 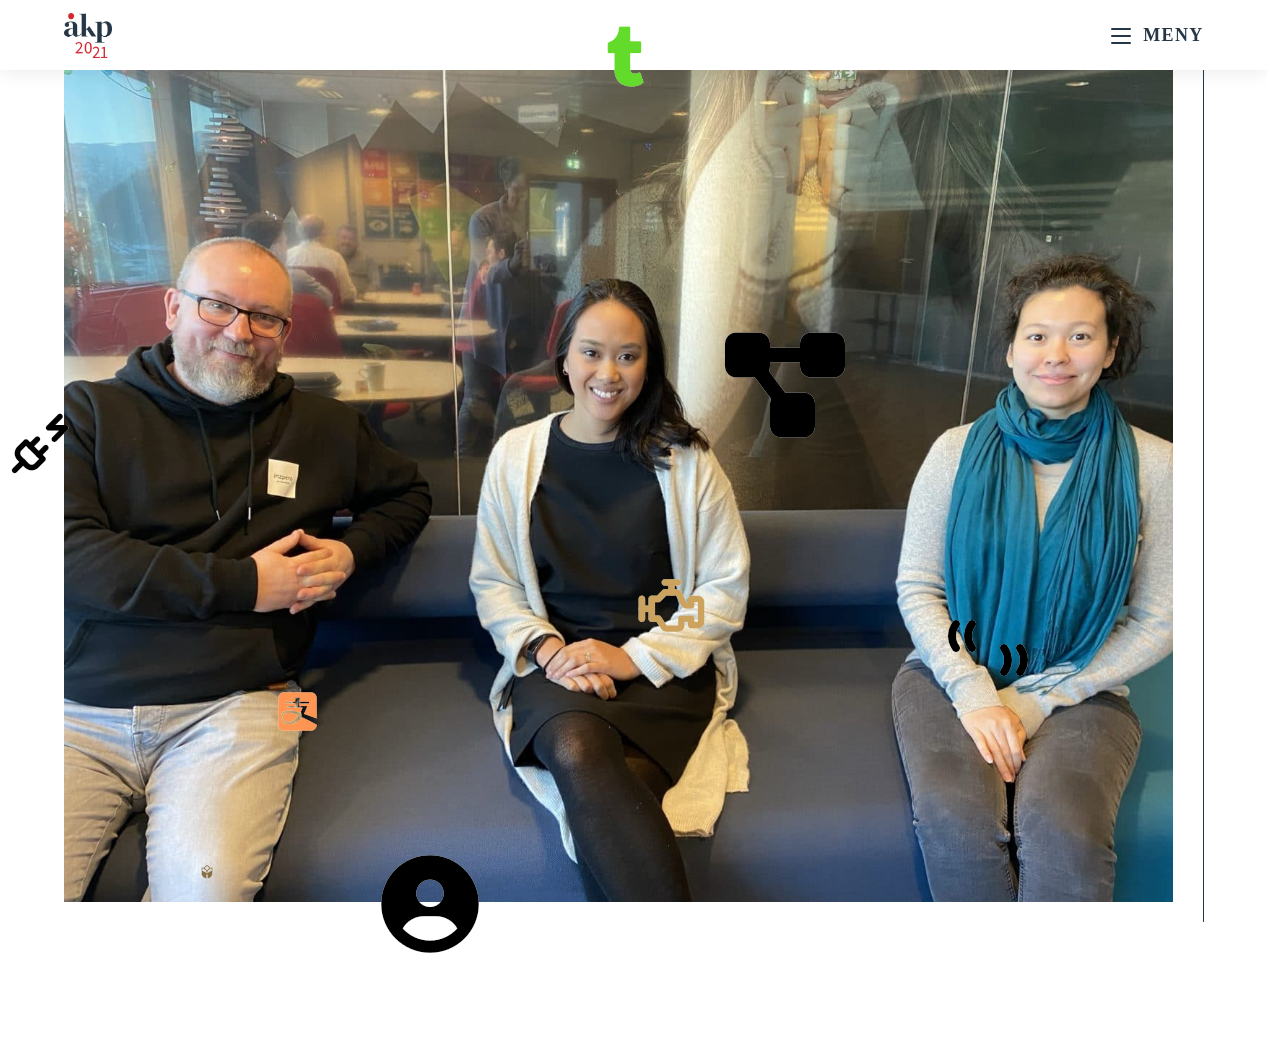 I want to click on charging or power connection active, so click(x=43, y=442).